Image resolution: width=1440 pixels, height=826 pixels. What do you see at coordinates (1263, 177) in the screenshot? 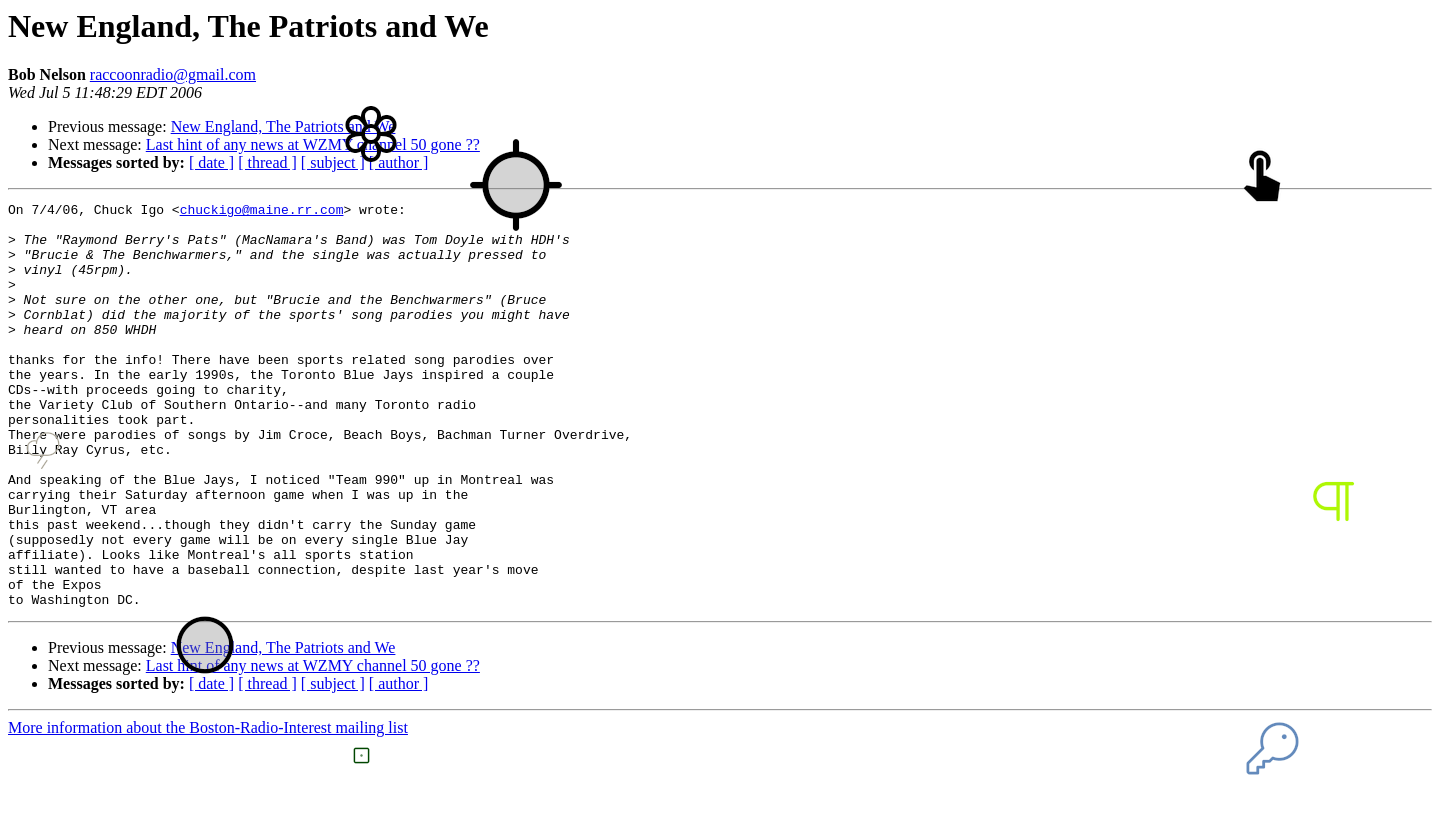
I see `tap to interact with this element` at bounding box center [1263, 177].